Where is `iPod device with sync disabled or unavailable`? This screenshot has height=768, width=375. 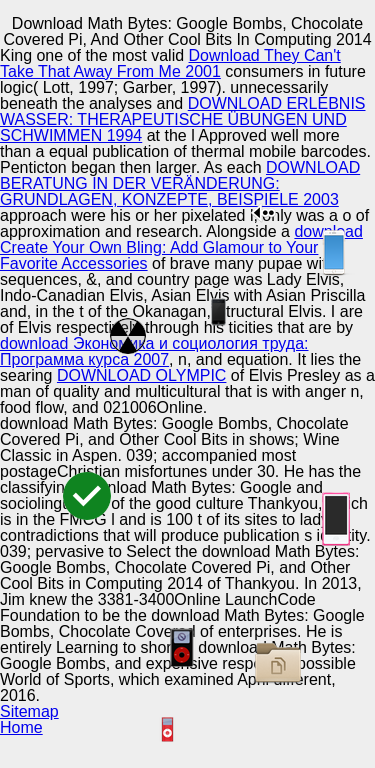
iPod device with sync disabled or unavailable is located at coordinates (181, 647).